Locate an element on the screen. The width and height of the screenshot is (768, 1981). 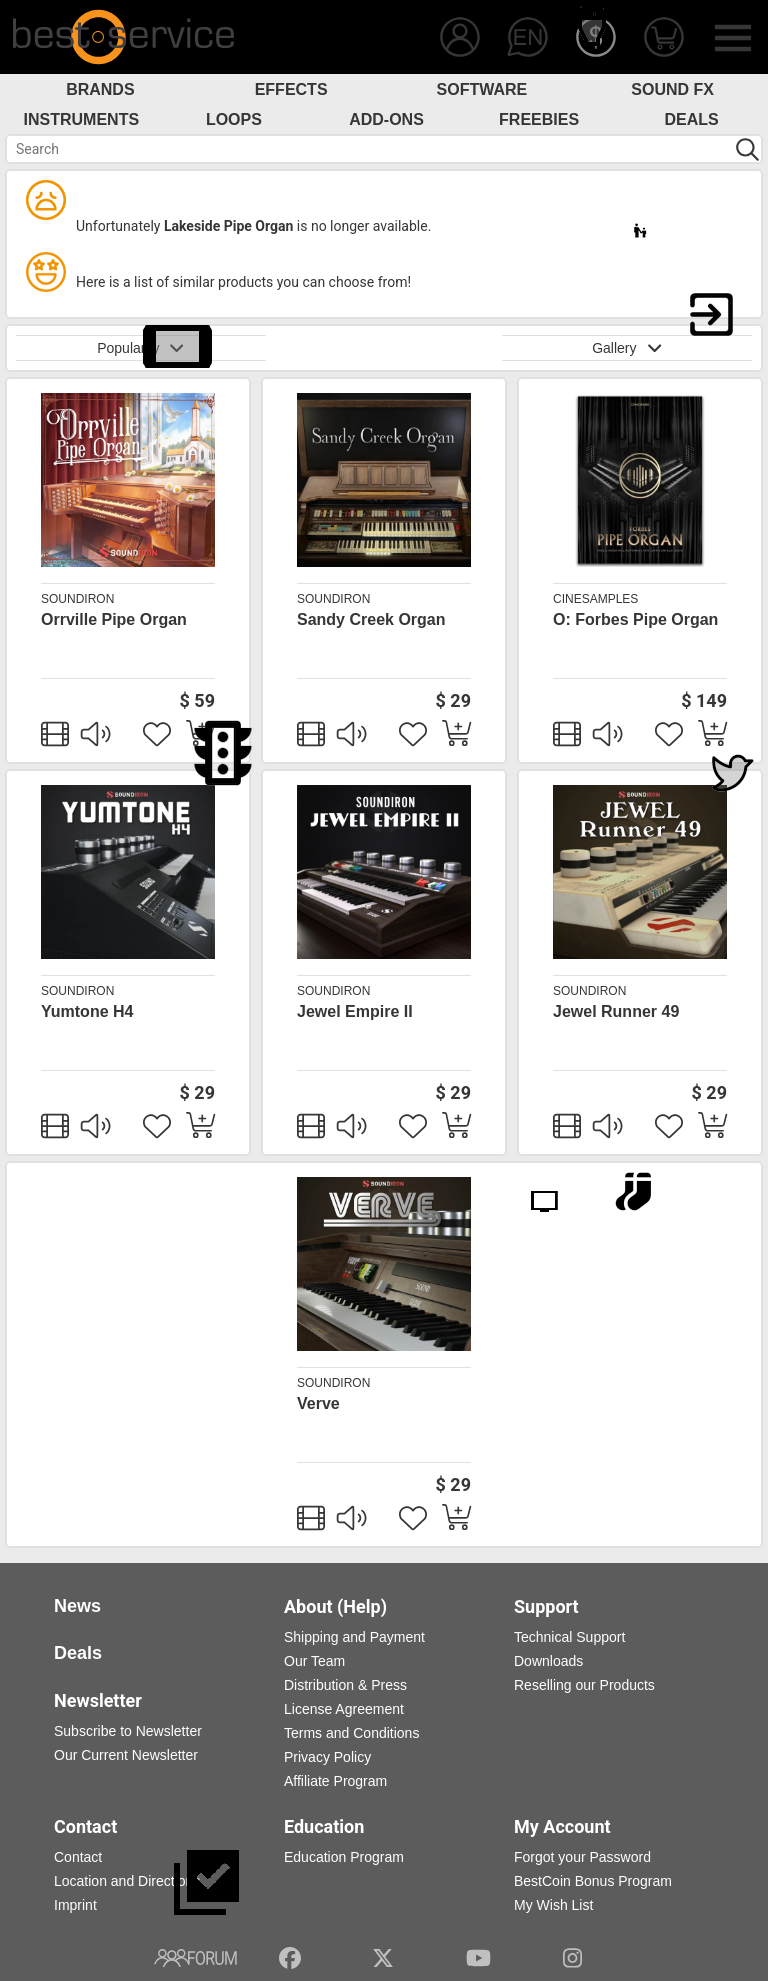
configure HDMI input settings is located at coordinates (592, 26).